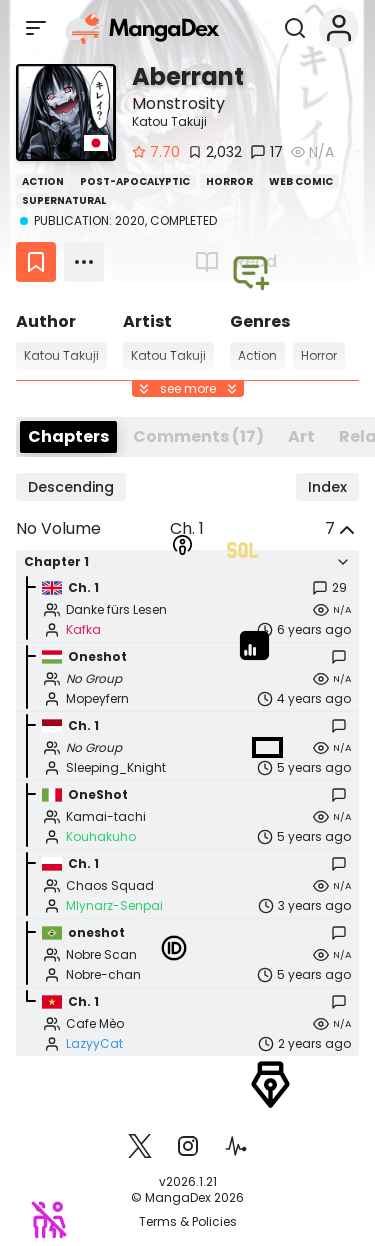 This screenshot has width=375, height=1246. I want to click on compose a new message, so click(250, 271).